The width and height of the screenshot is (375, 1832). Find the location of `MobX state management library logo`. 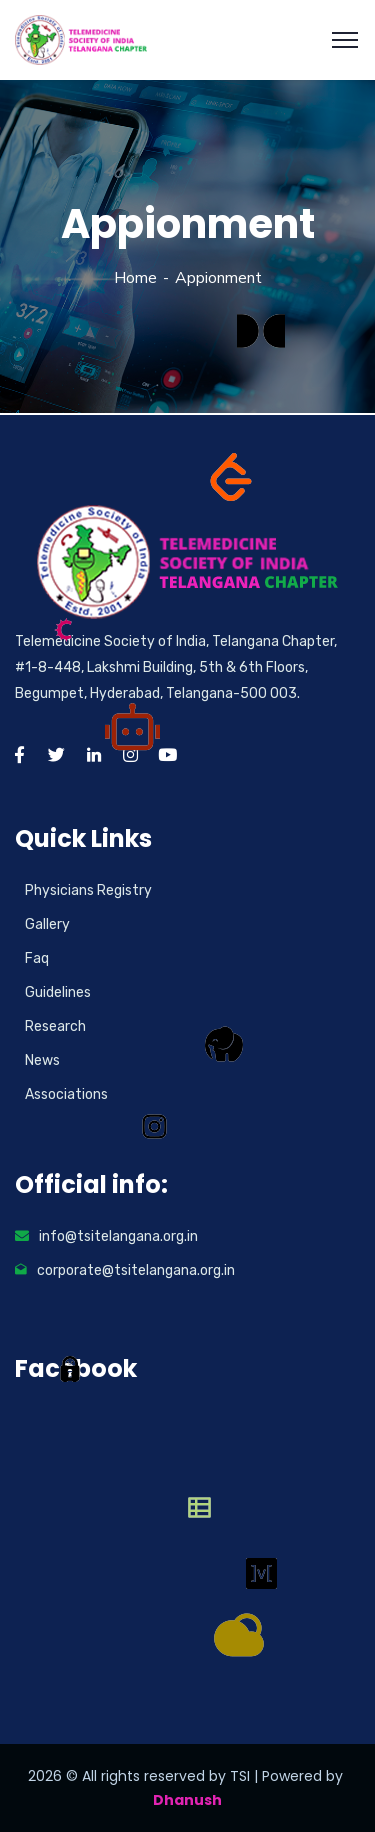

MobX state management library logo is located at coordinates (261, 1573).